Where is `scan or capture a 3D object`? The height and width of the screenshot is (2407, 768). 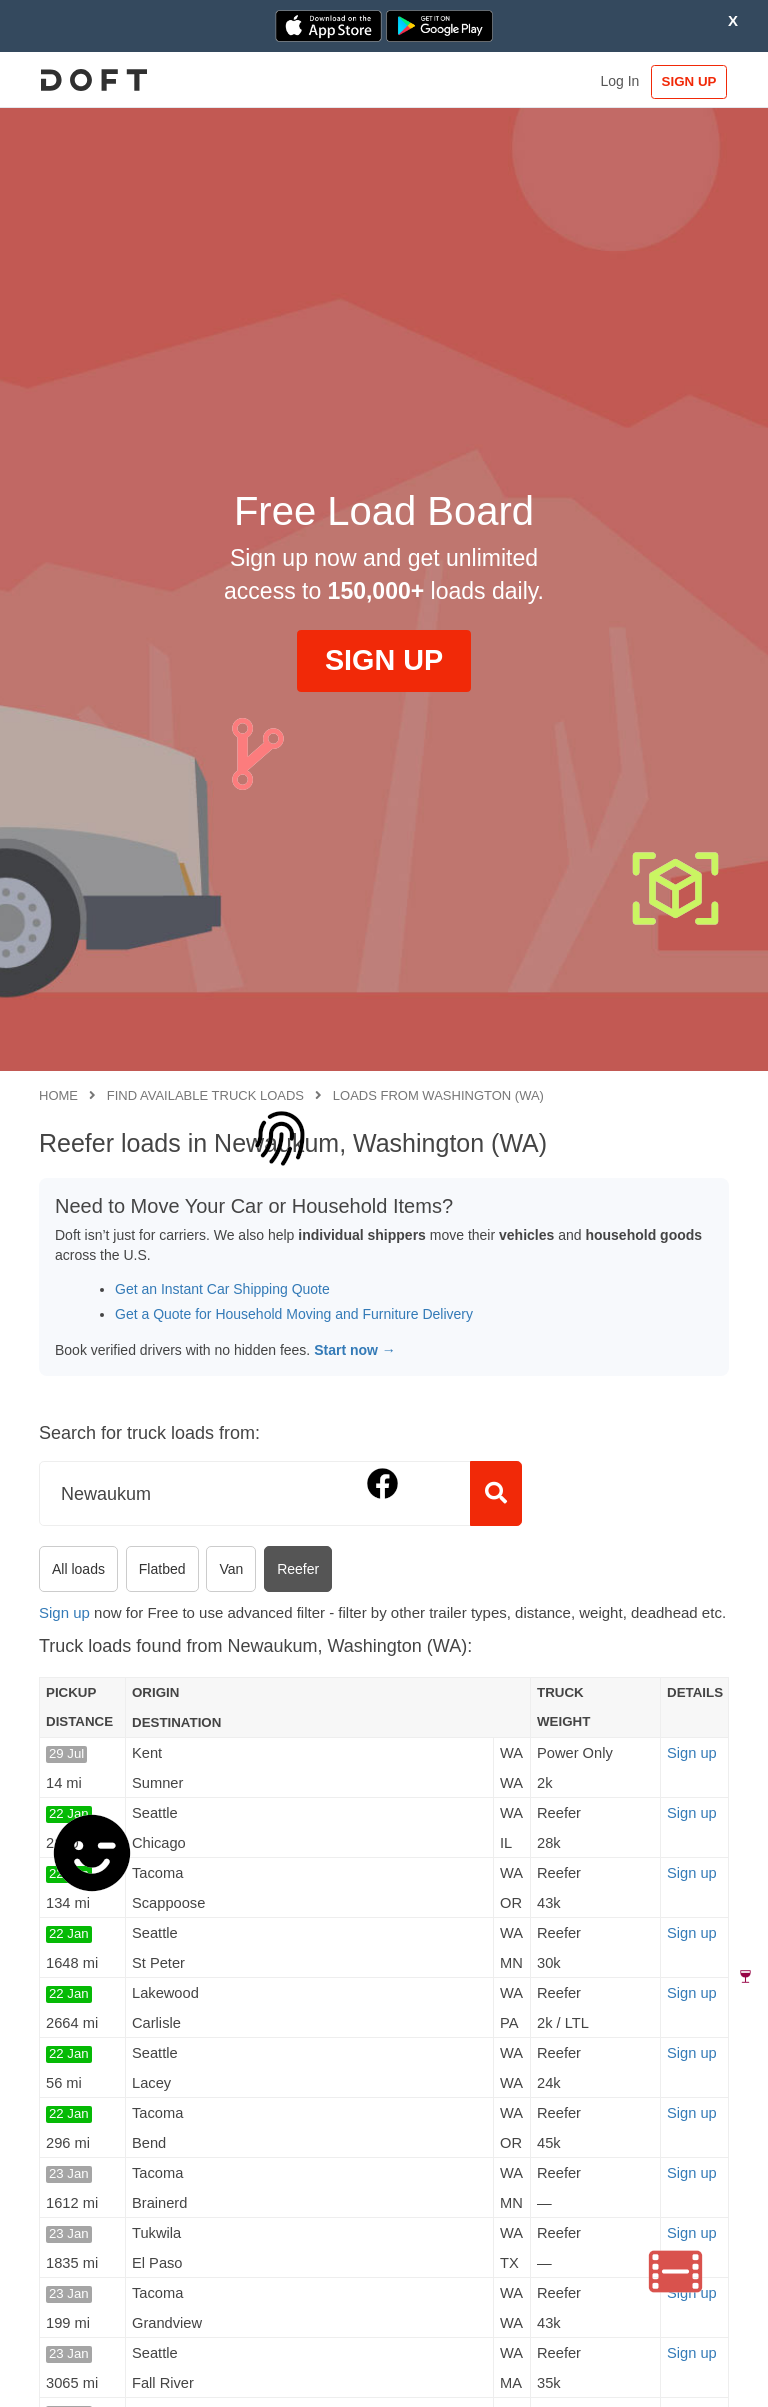 scan or capture a 3D object is located at coordinates (675, 888).